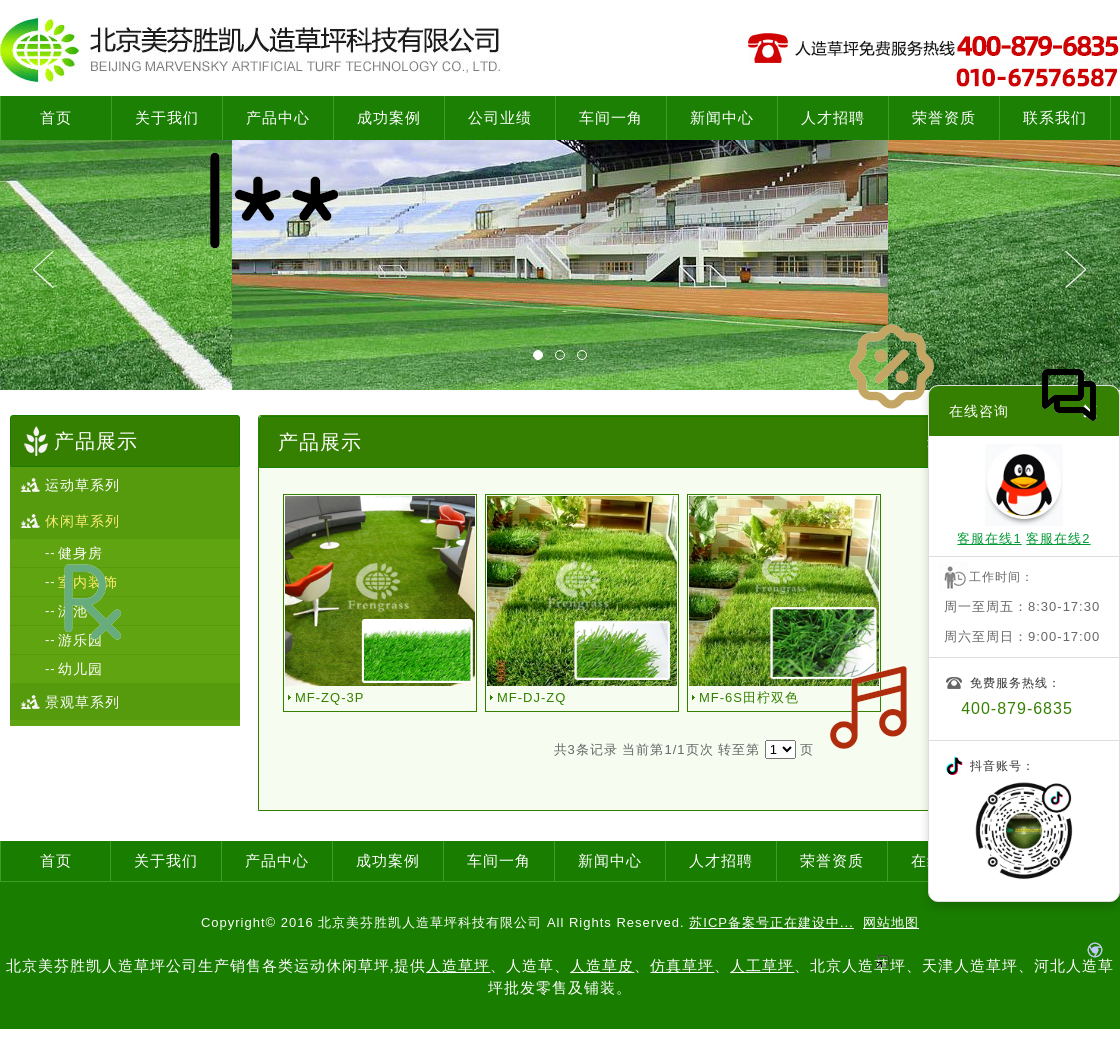  I want to click on open content in a new window, so click(882, 962).